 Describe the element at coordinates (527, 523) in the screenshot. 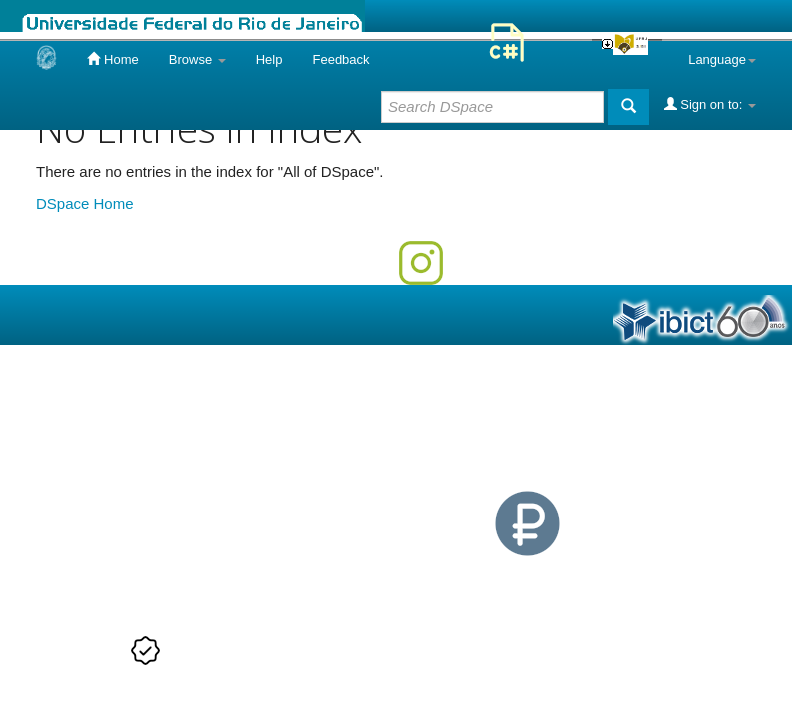

I see `view price in russian rubles` at that location.